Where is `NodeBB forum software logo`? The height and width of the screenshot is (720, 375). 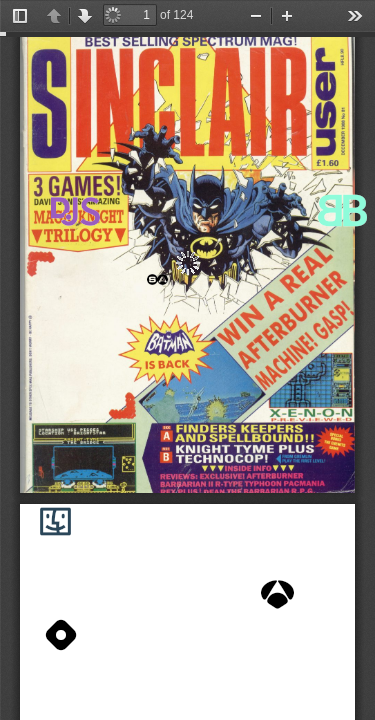 NodeBB forum software logo is located at coordinates (342, 210).